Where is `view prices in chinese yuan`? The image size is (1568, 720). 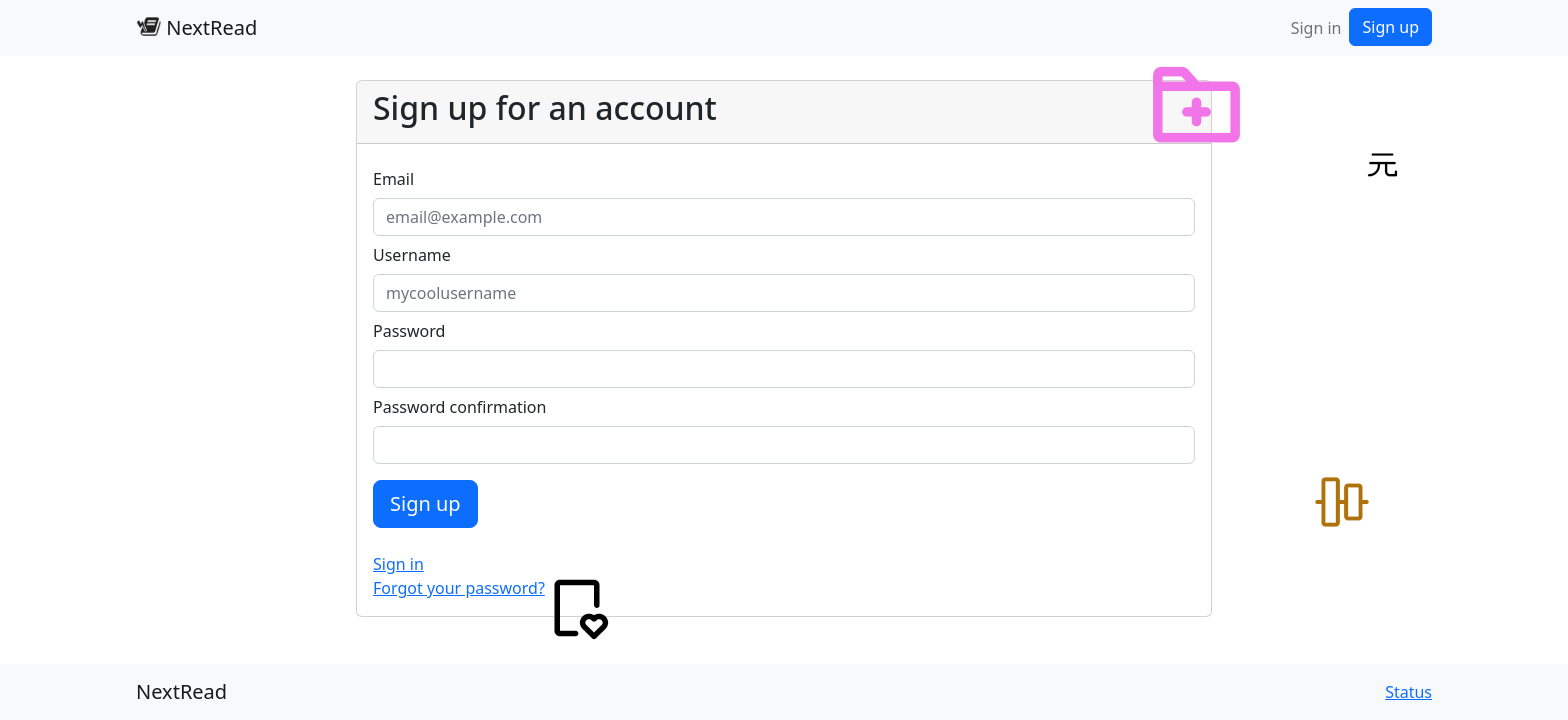
view prices in chinese yuan is located at coordinates (1382, 165).